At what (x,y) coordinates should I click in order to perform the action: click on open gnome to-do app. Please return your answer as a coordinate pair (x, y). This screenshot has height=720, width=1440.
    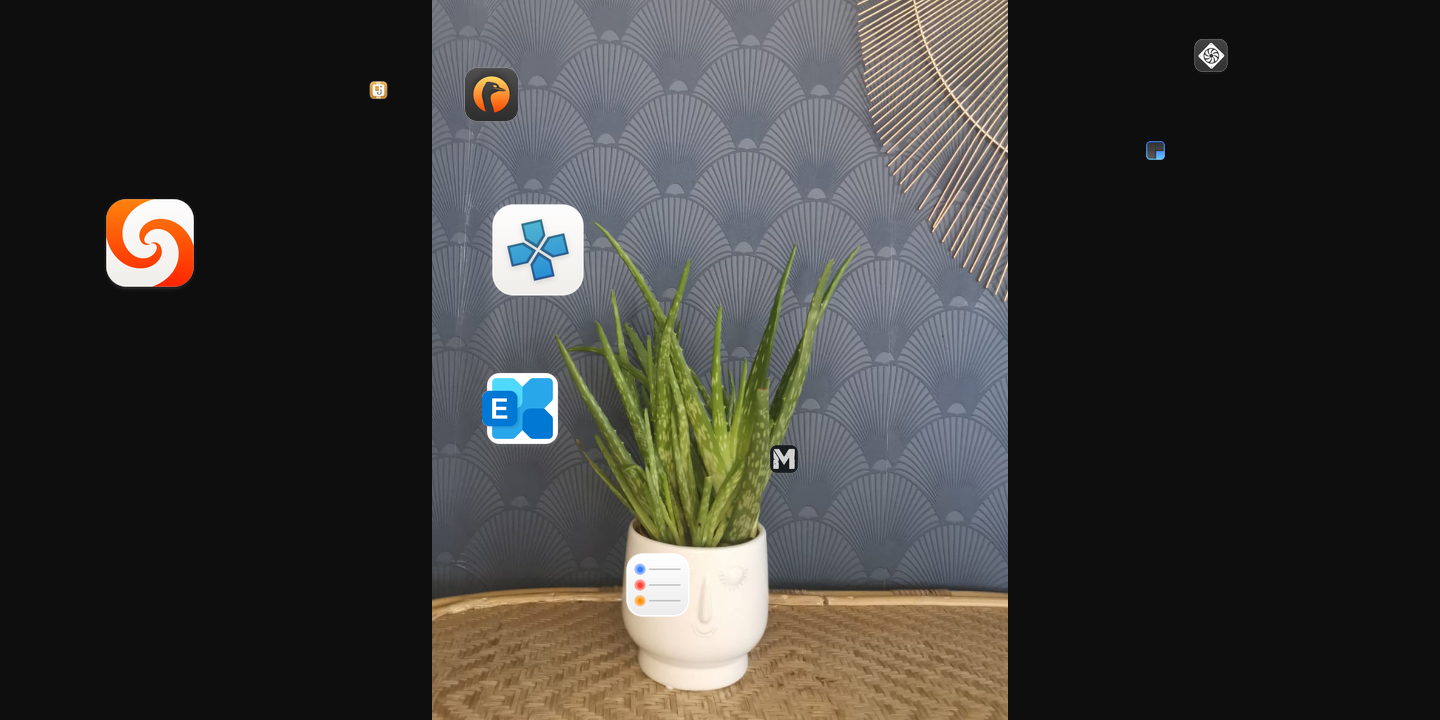
    Looking at the image, I should click on (658, 585).